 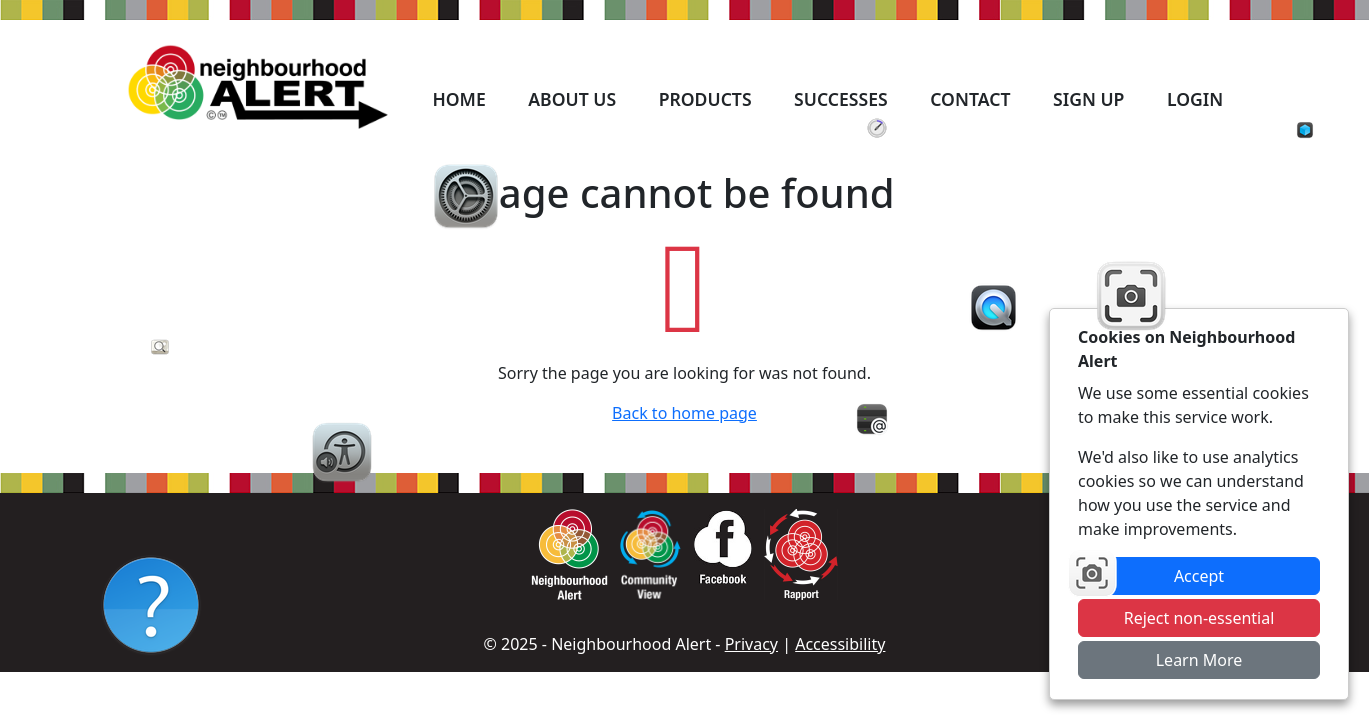 I want to click on open QuickTime Player to watch videos, so click(x=993, y=307).